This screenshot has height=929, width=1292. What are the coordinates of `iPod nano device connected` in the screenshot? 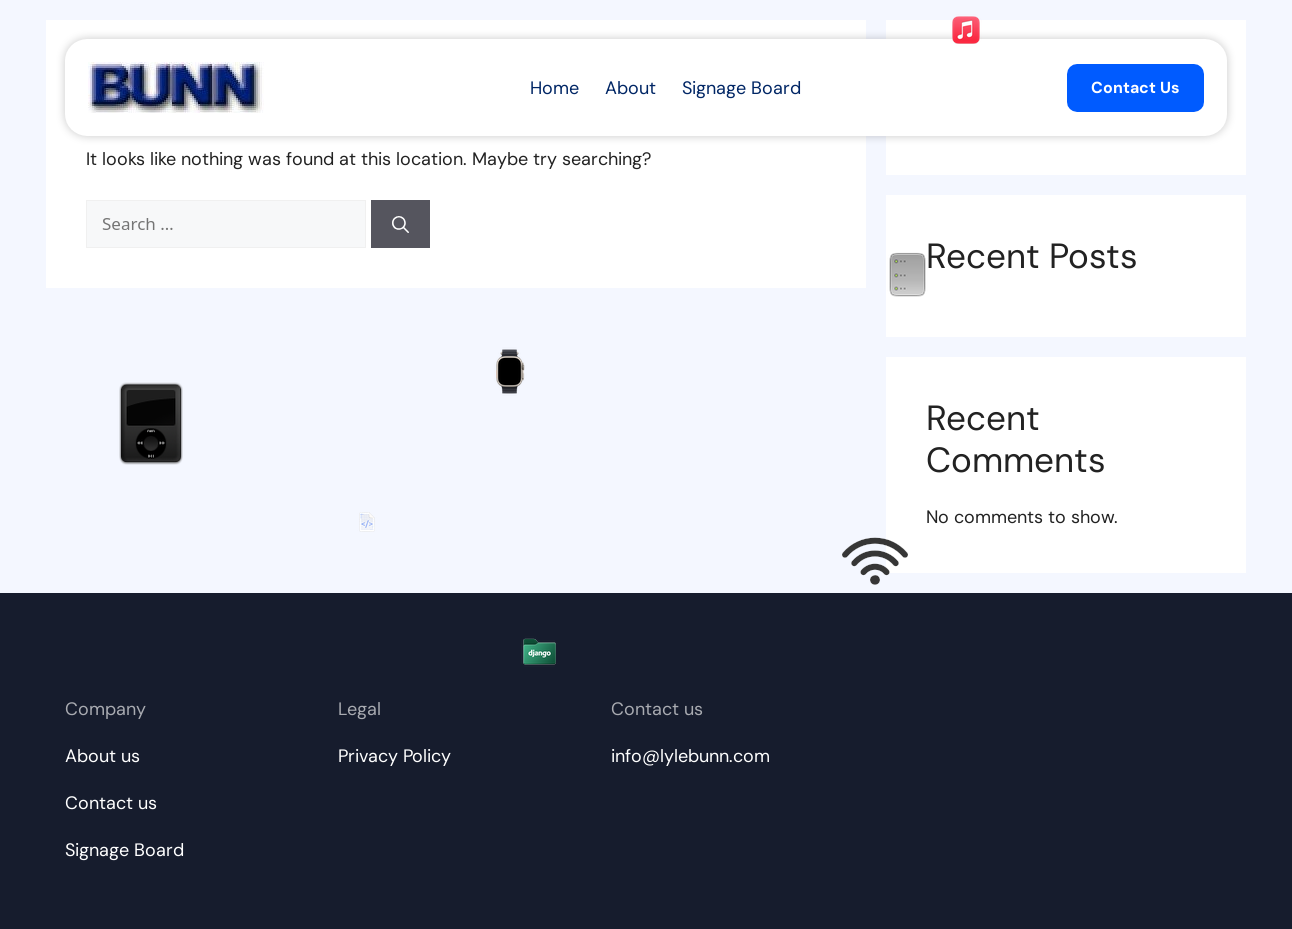 It's located at (151, 405).